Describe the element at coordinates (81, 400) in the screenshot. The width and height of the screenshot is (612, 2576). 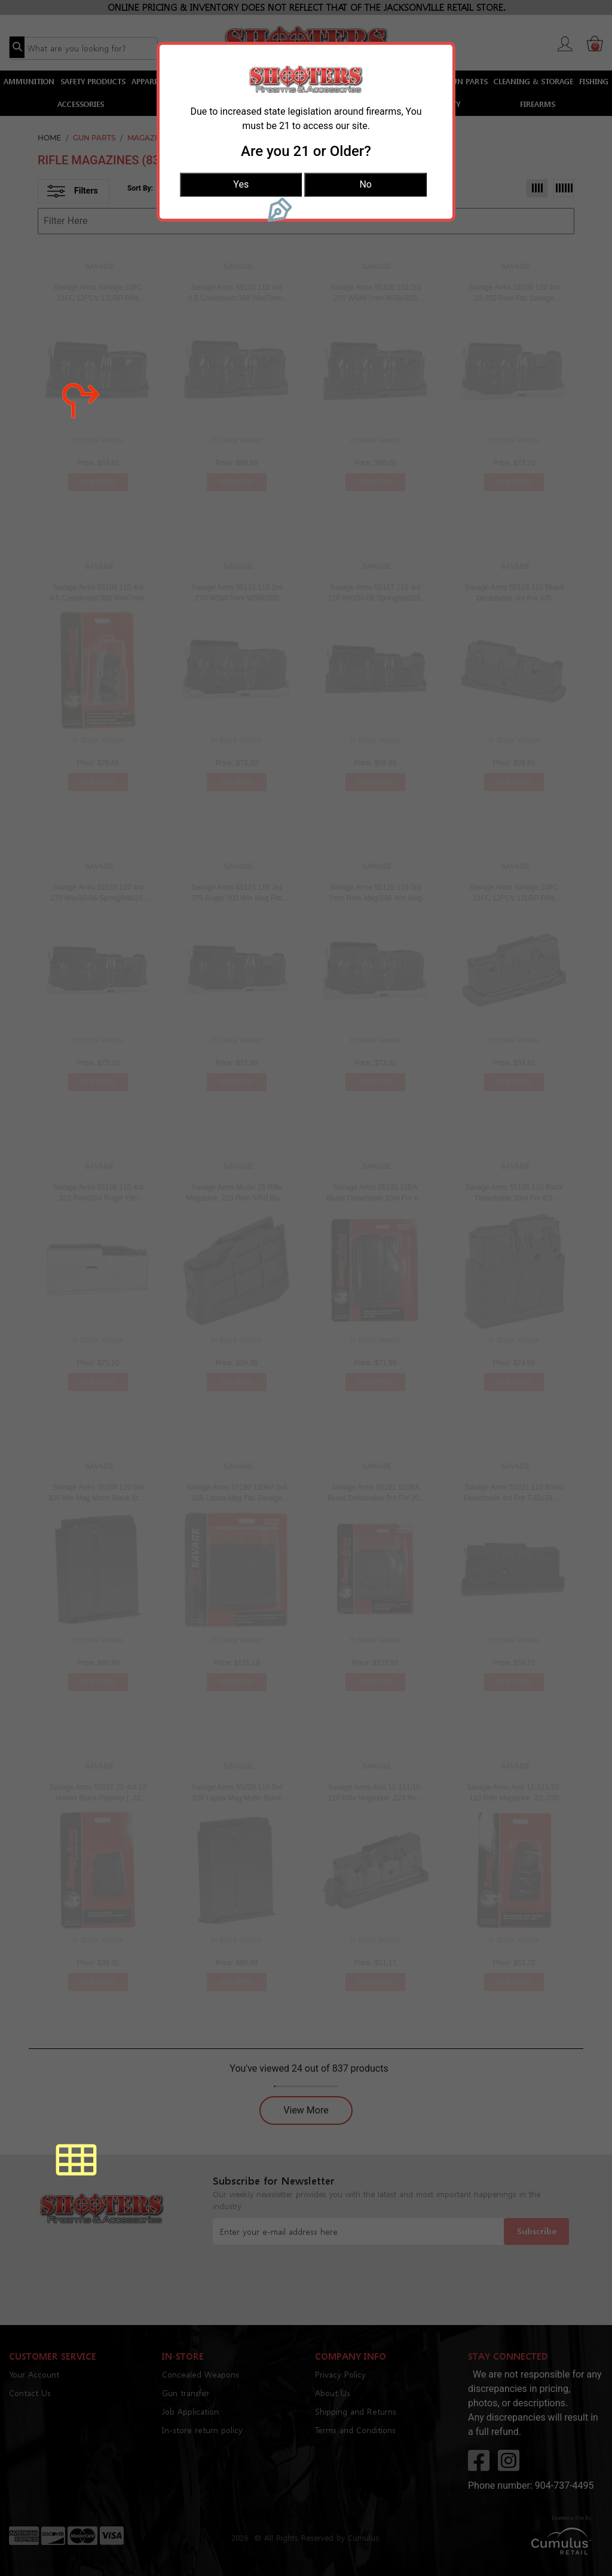
I see `take the roundabout exit to the right` at that location.